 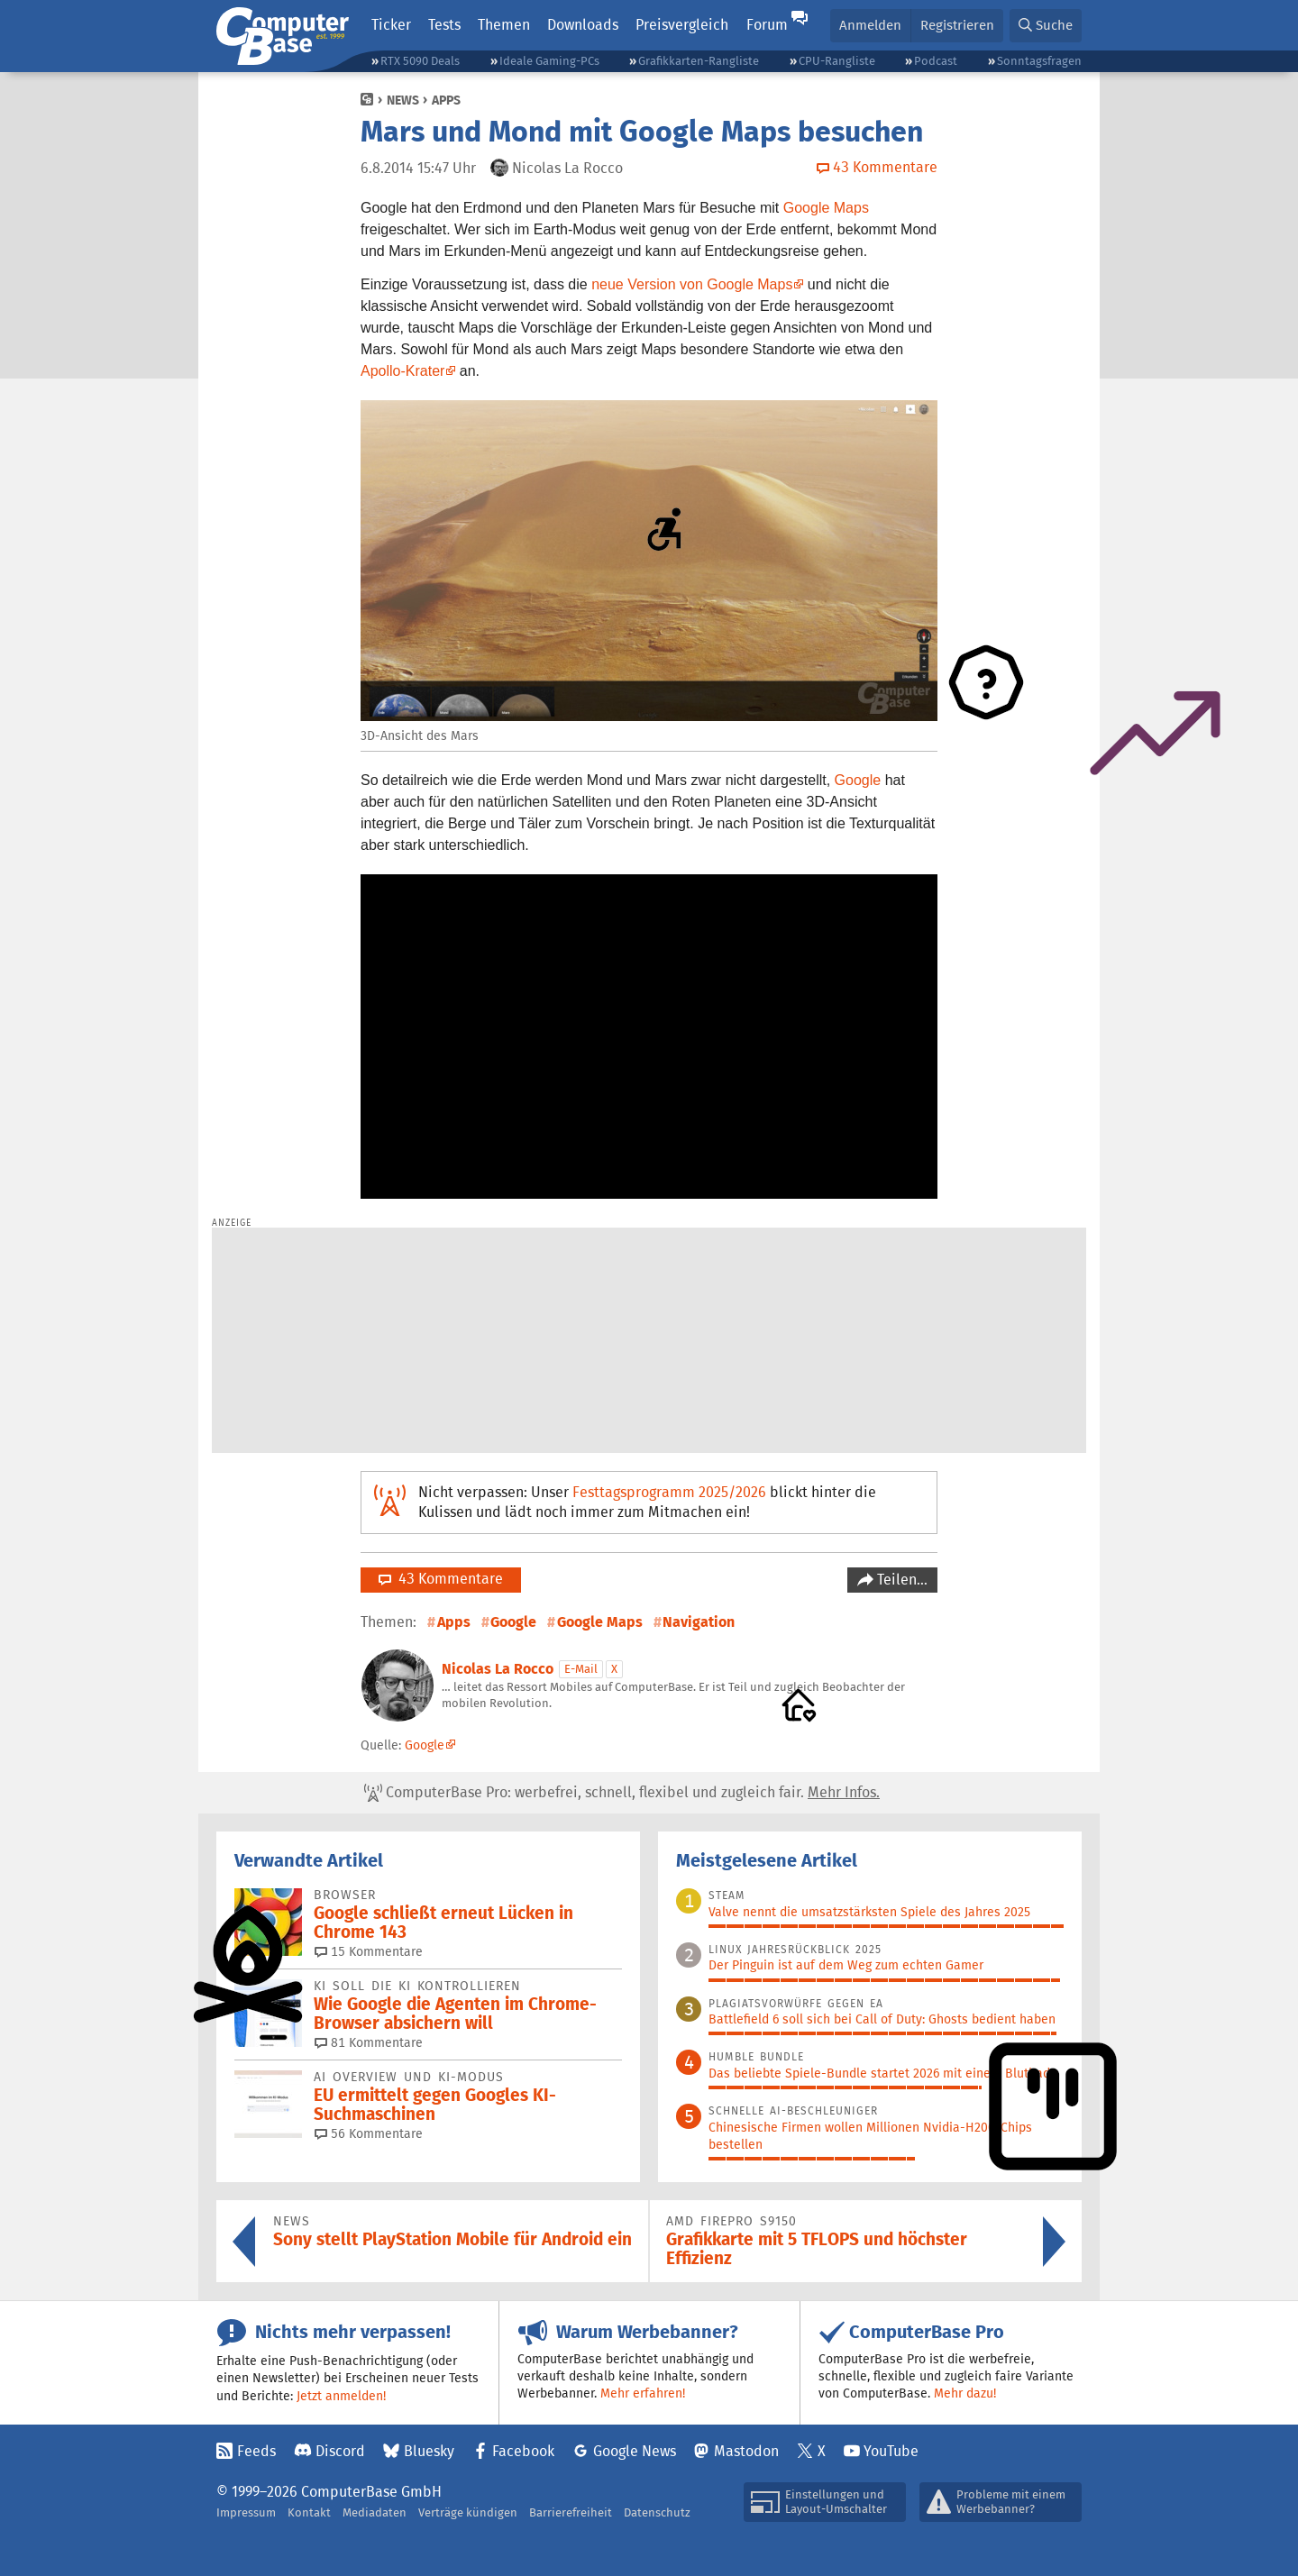 I want to click on access camping or outdoor activity features, so click(x=248, y=1964).